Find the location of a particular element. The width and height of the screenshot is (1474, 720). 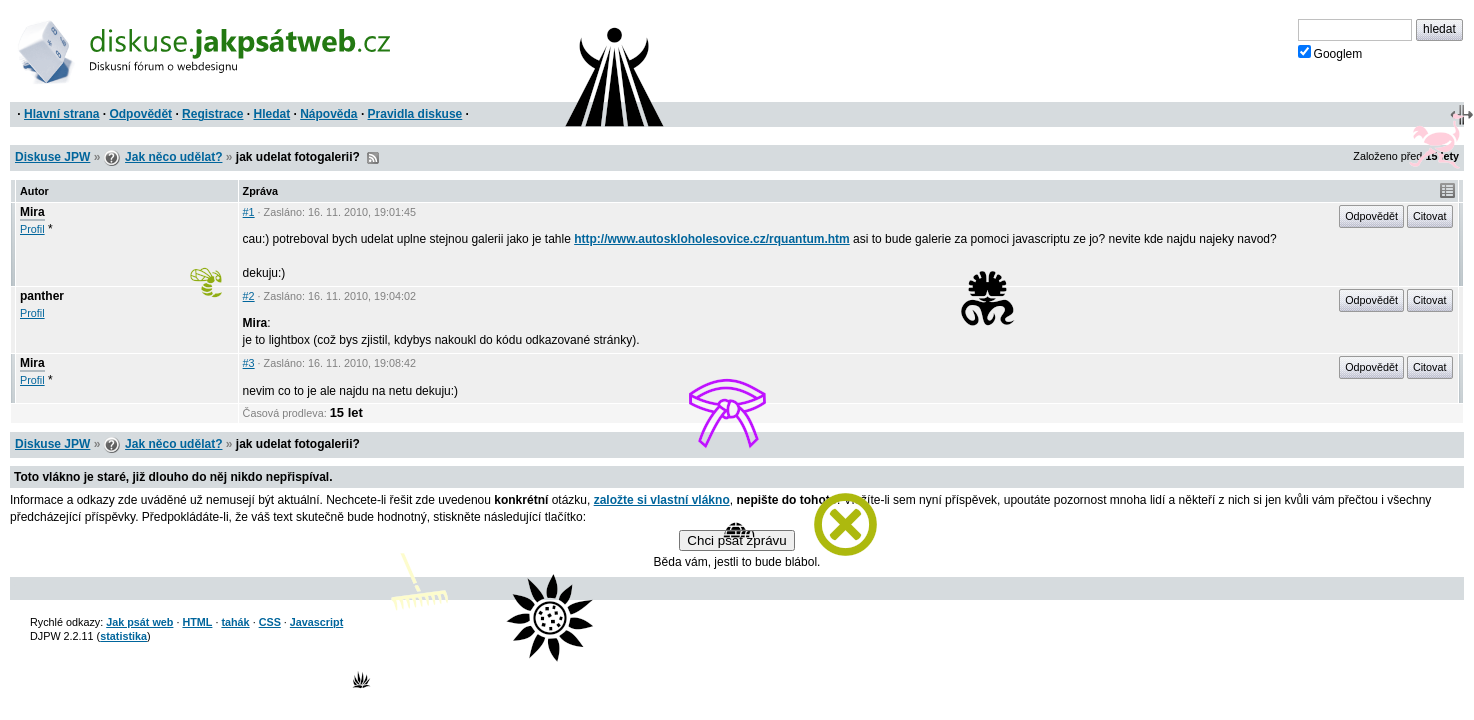

indicates a wasp or bee enemy type is located at coordinates (206, 282).